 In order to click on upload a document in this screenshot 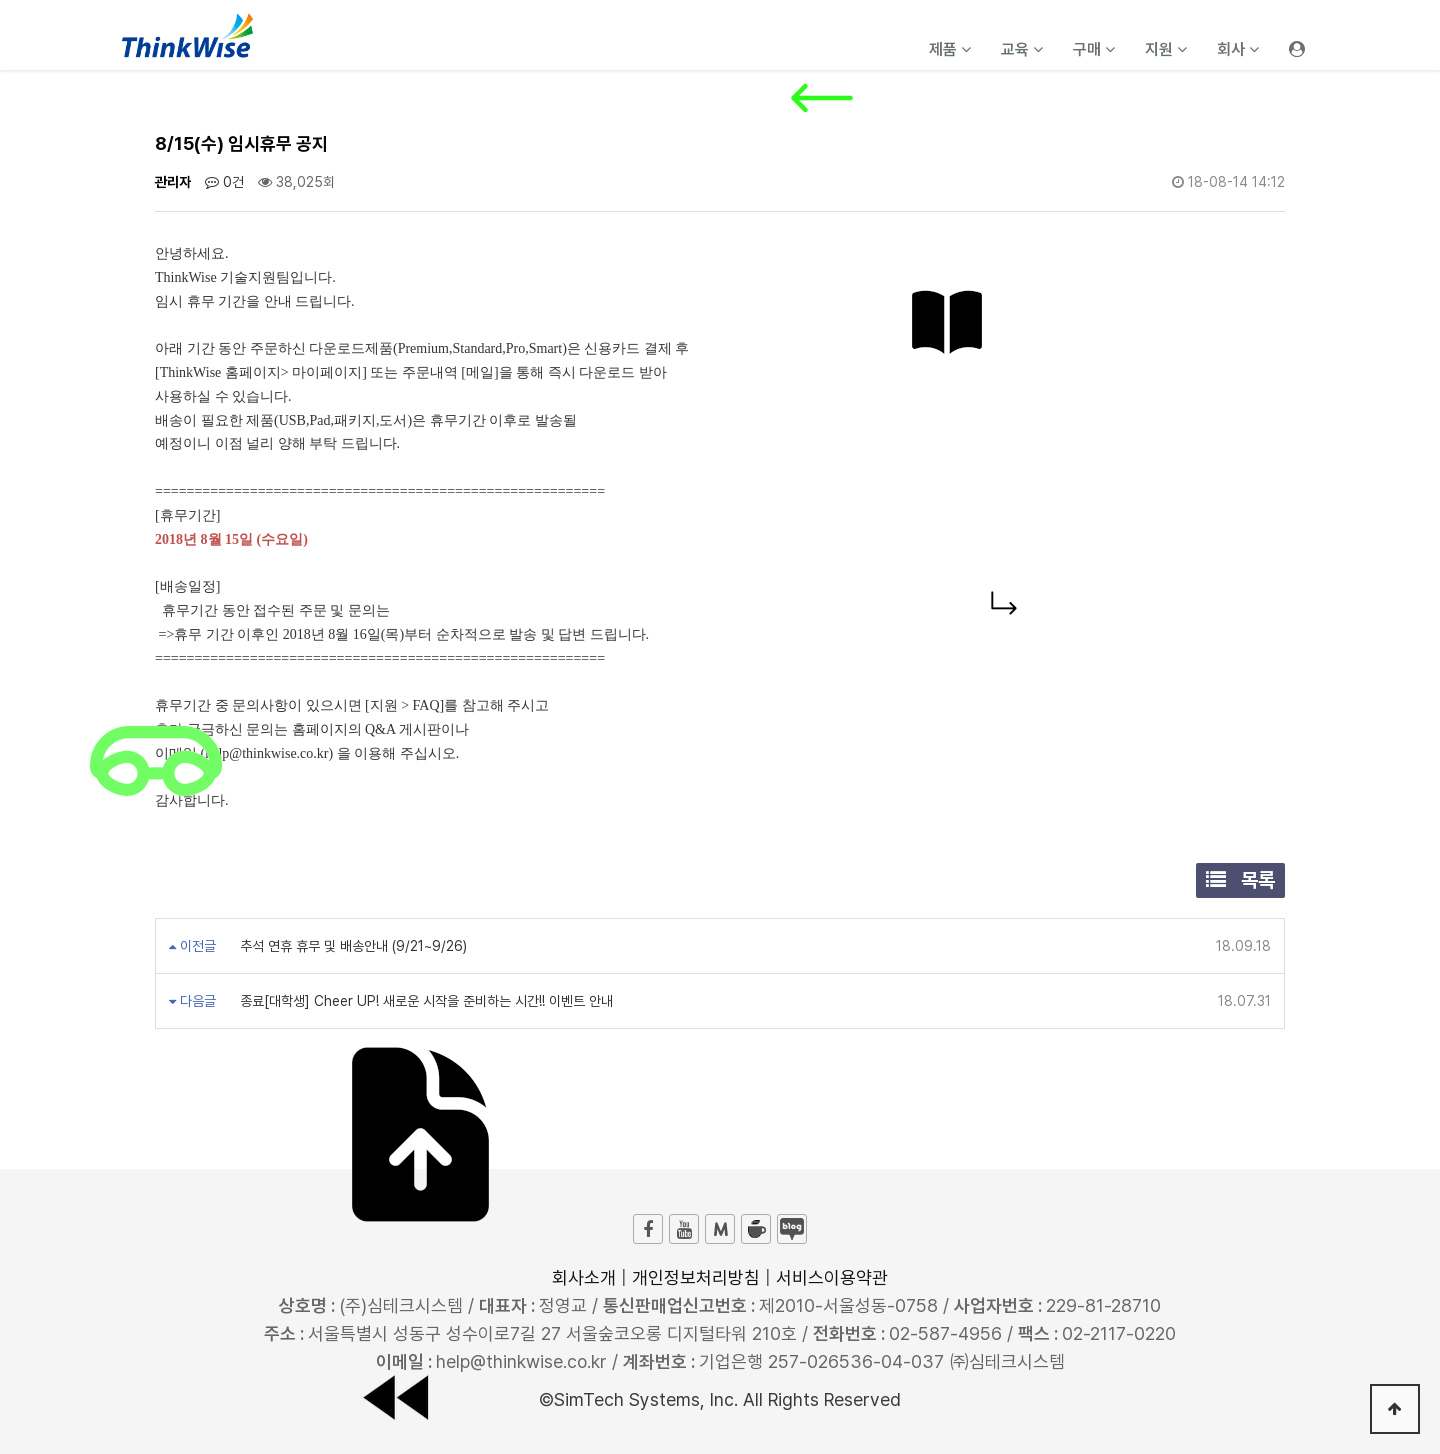, I will do `click(420, 1134)`.